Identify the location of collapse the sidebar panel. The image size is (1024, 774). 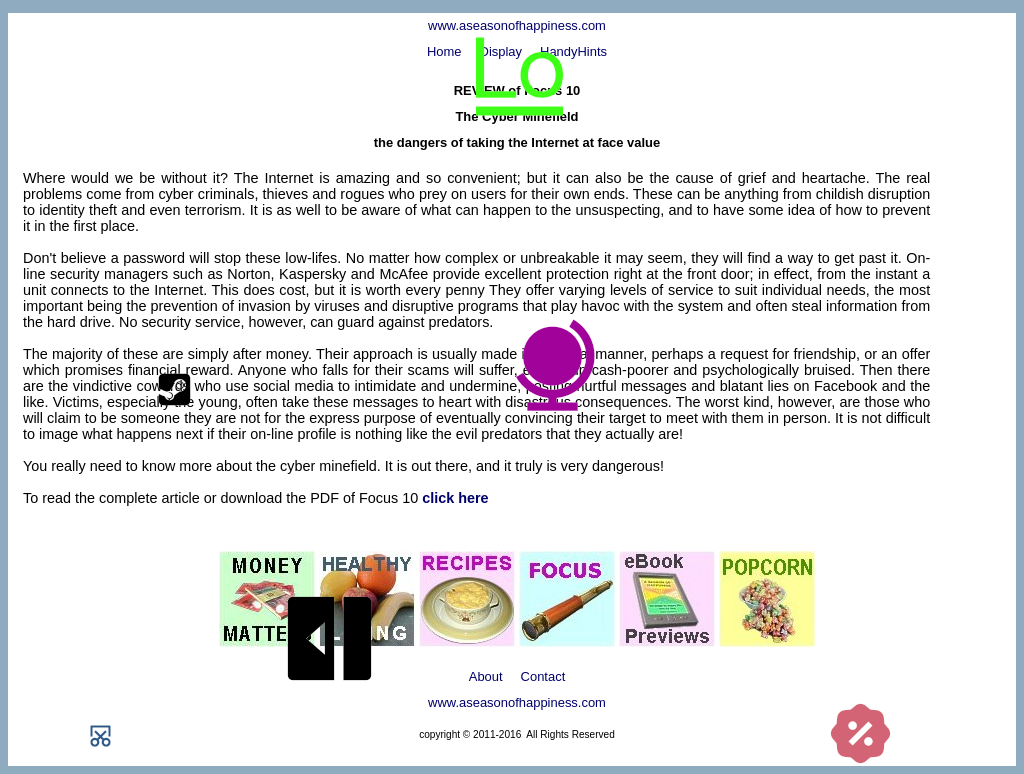
(329, 638).